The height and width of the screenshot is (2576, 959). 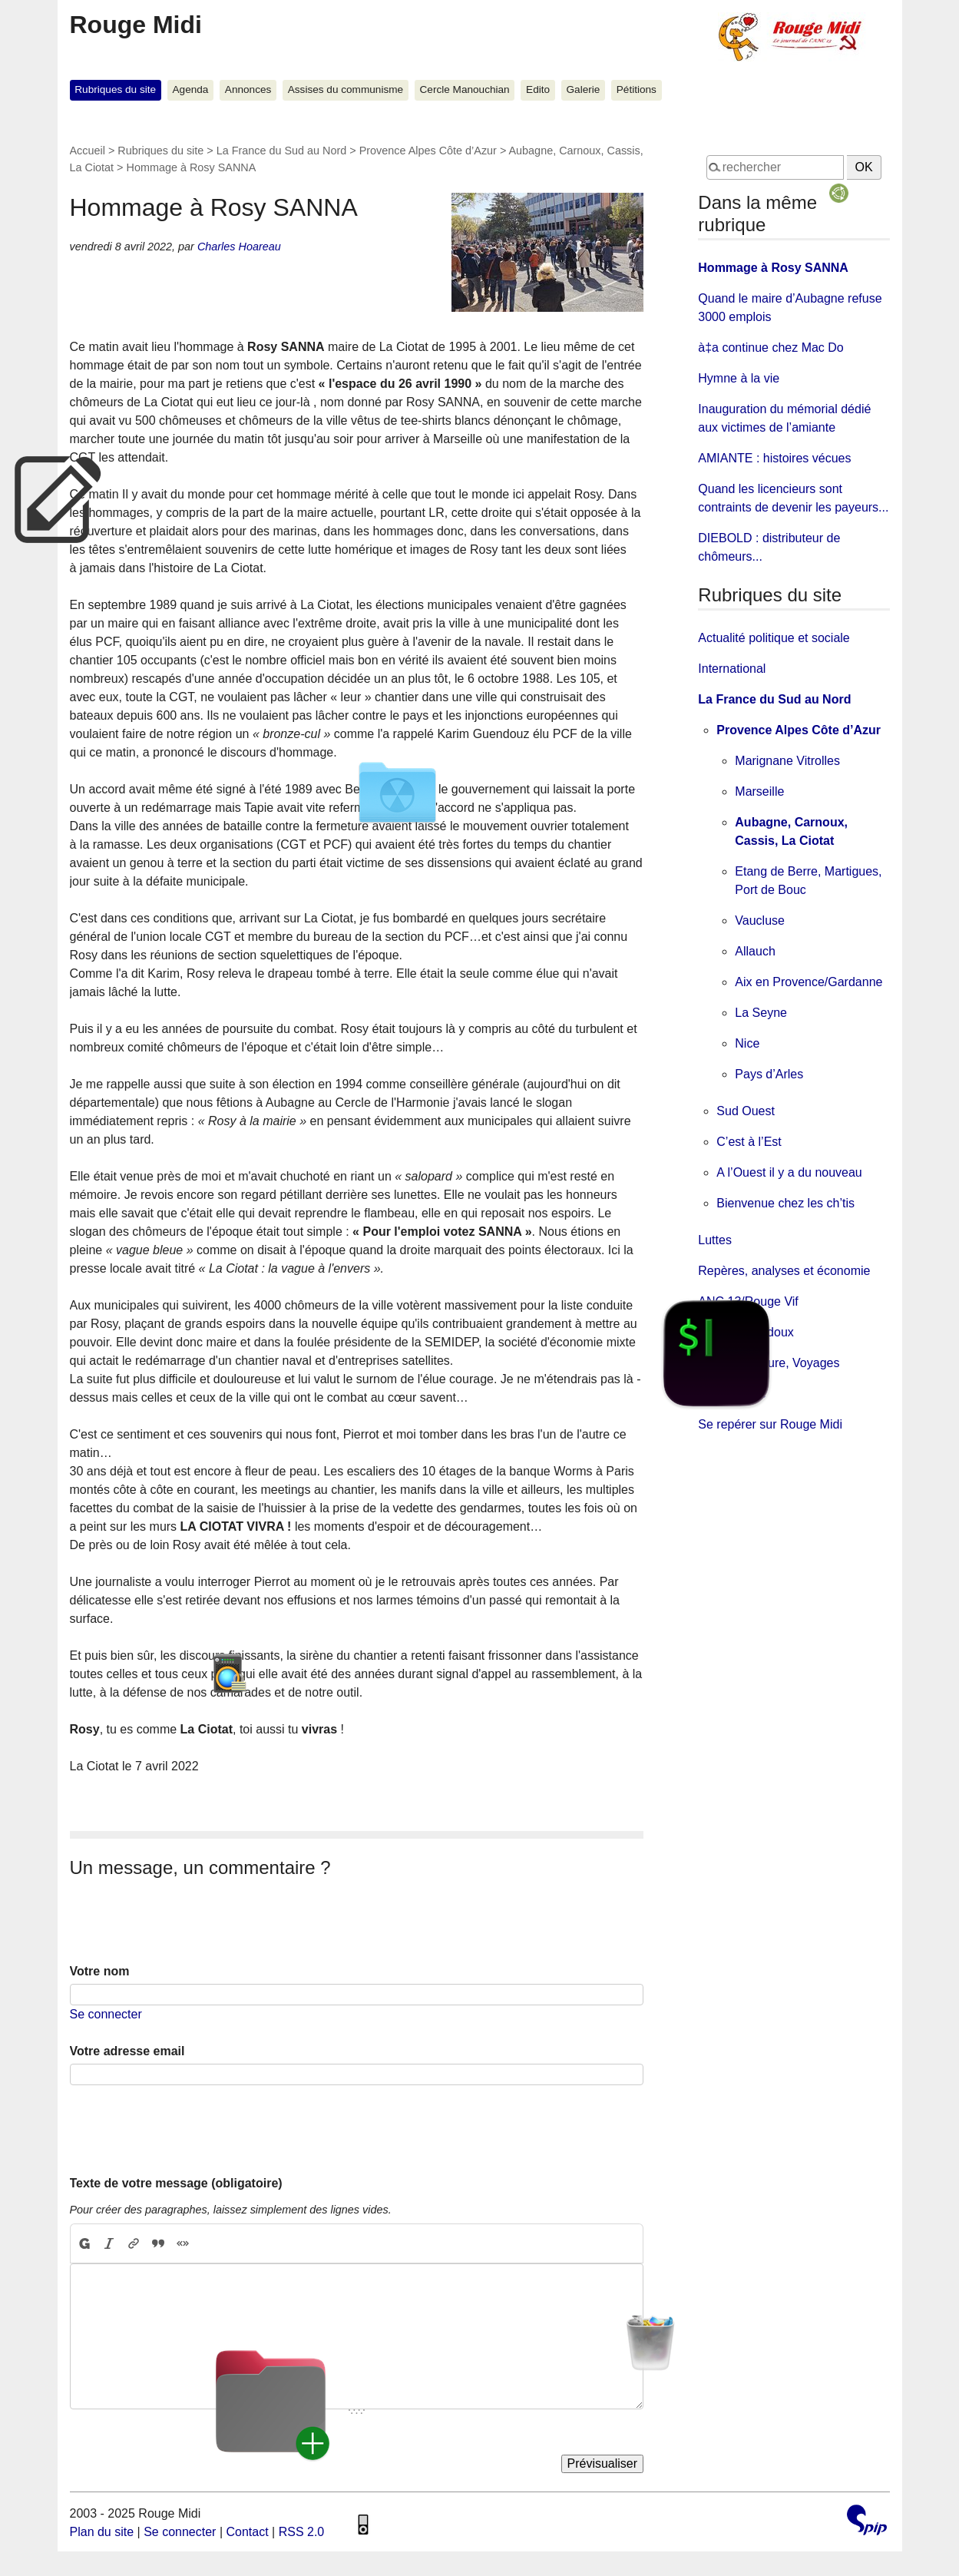 What do you see at coordinates (227, 1673) in the screenshot?
I see `indicates a locked non-RAID drive or volume` at bounding box center [227, 1673].